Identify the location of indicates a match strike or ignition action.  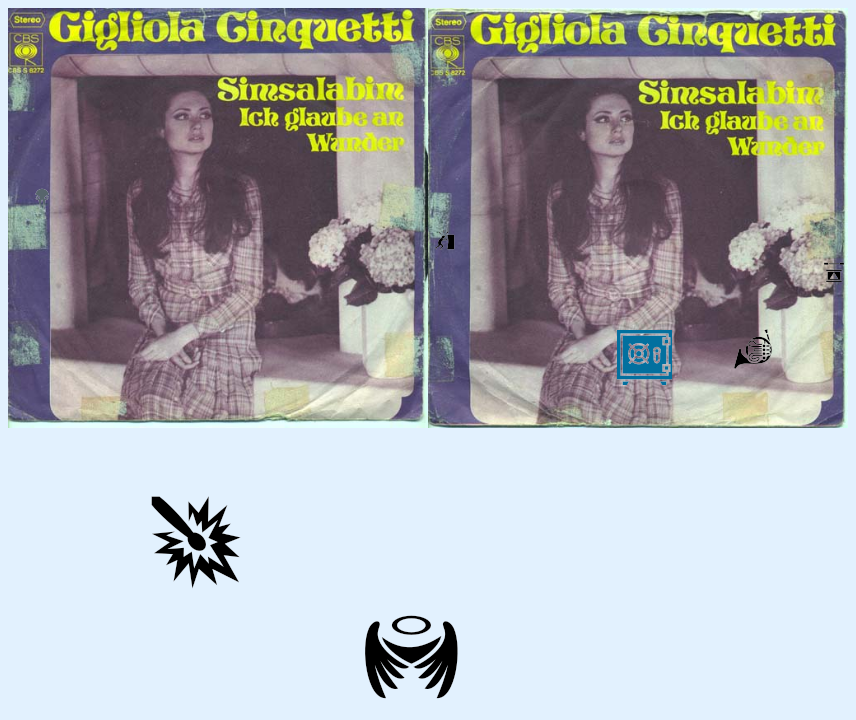
(198, 543).